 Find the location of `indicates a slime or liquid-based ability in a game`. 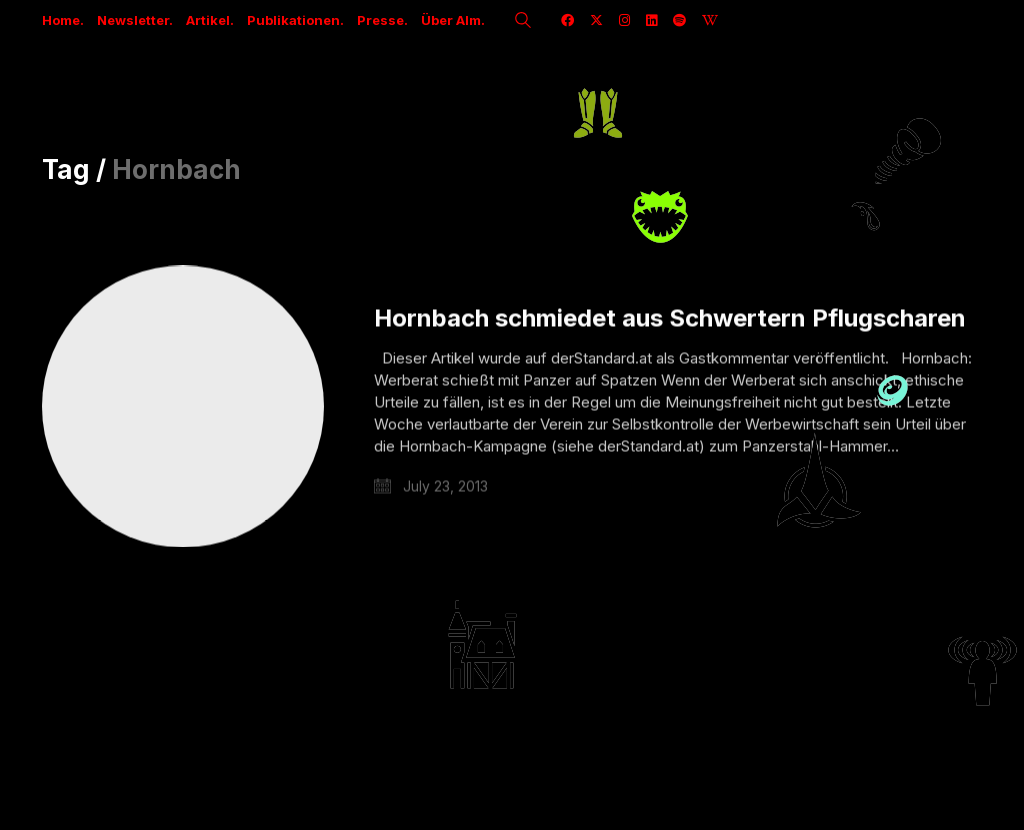

indicates a slime or liquid-based ability in a game is located at coordinates (865, 216).